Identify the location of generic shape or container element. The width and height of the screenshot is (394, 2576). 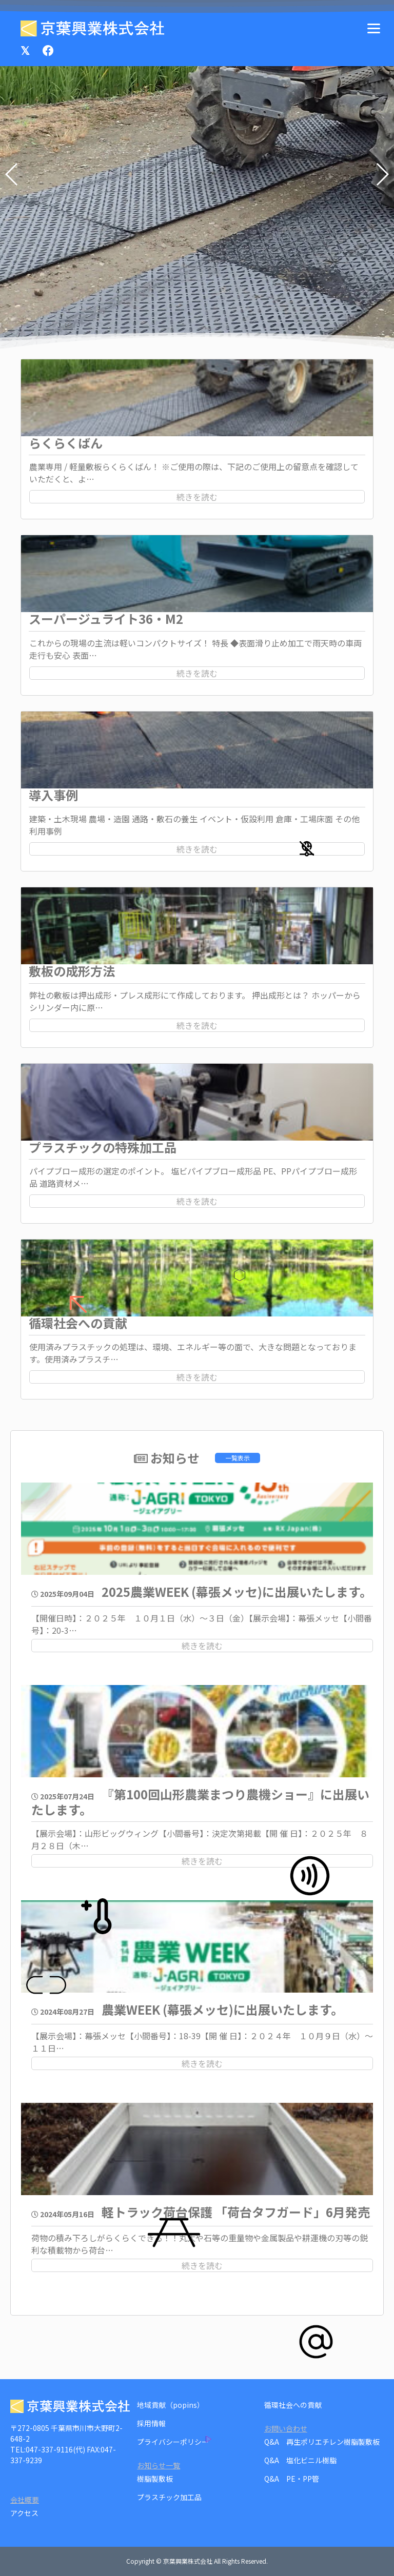
(240, 1275).